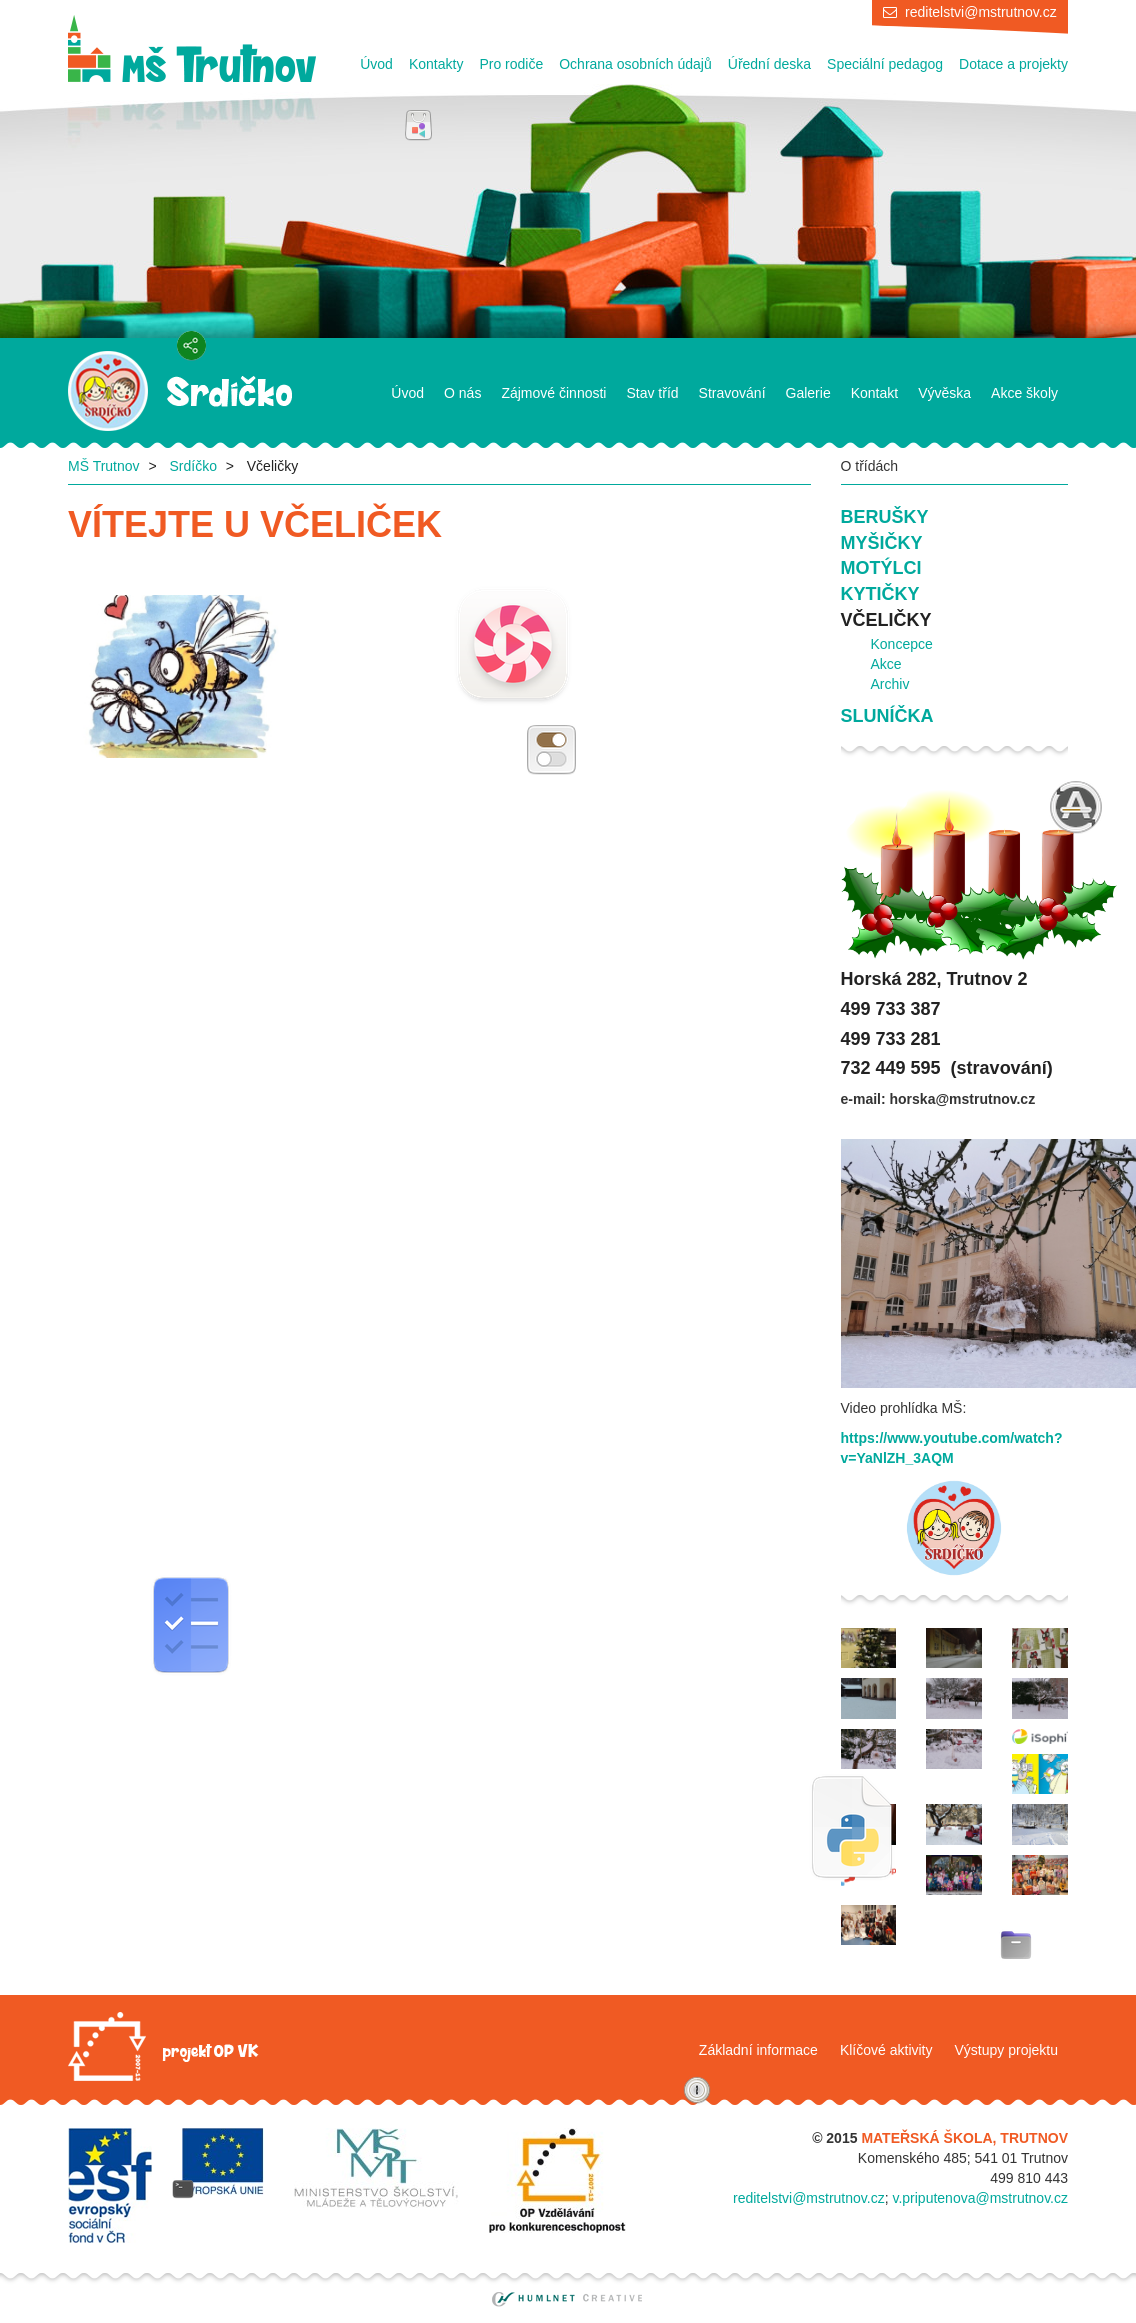  I want to click on open lollypop music player, so click(513, 644).